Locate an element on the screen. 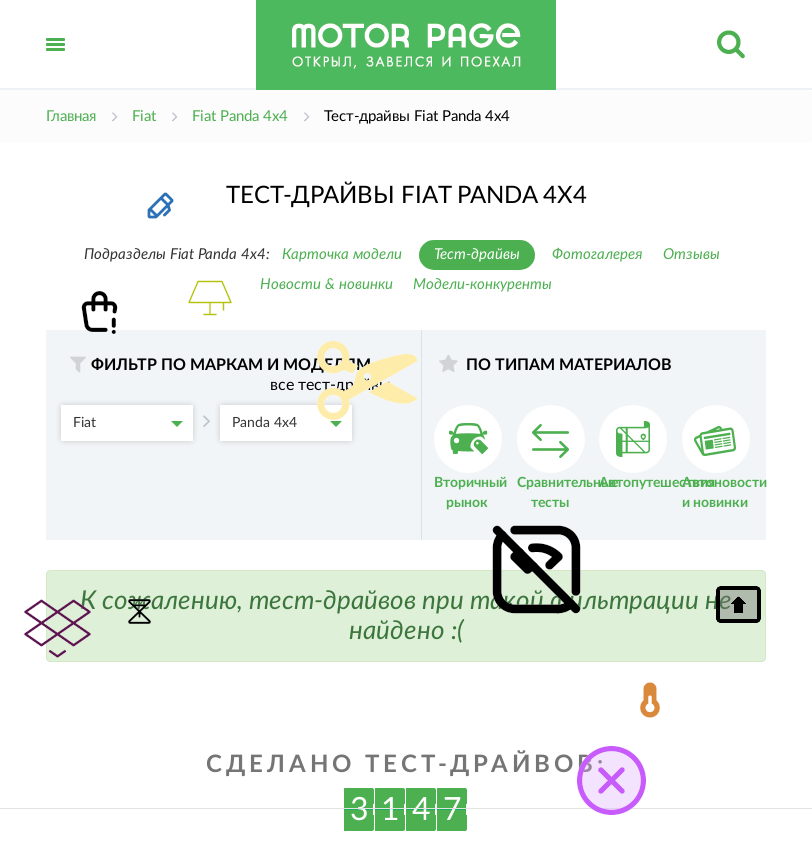 This screenshot has width=812, height=863. cut selected text or content is located at coordinates (367, 380).